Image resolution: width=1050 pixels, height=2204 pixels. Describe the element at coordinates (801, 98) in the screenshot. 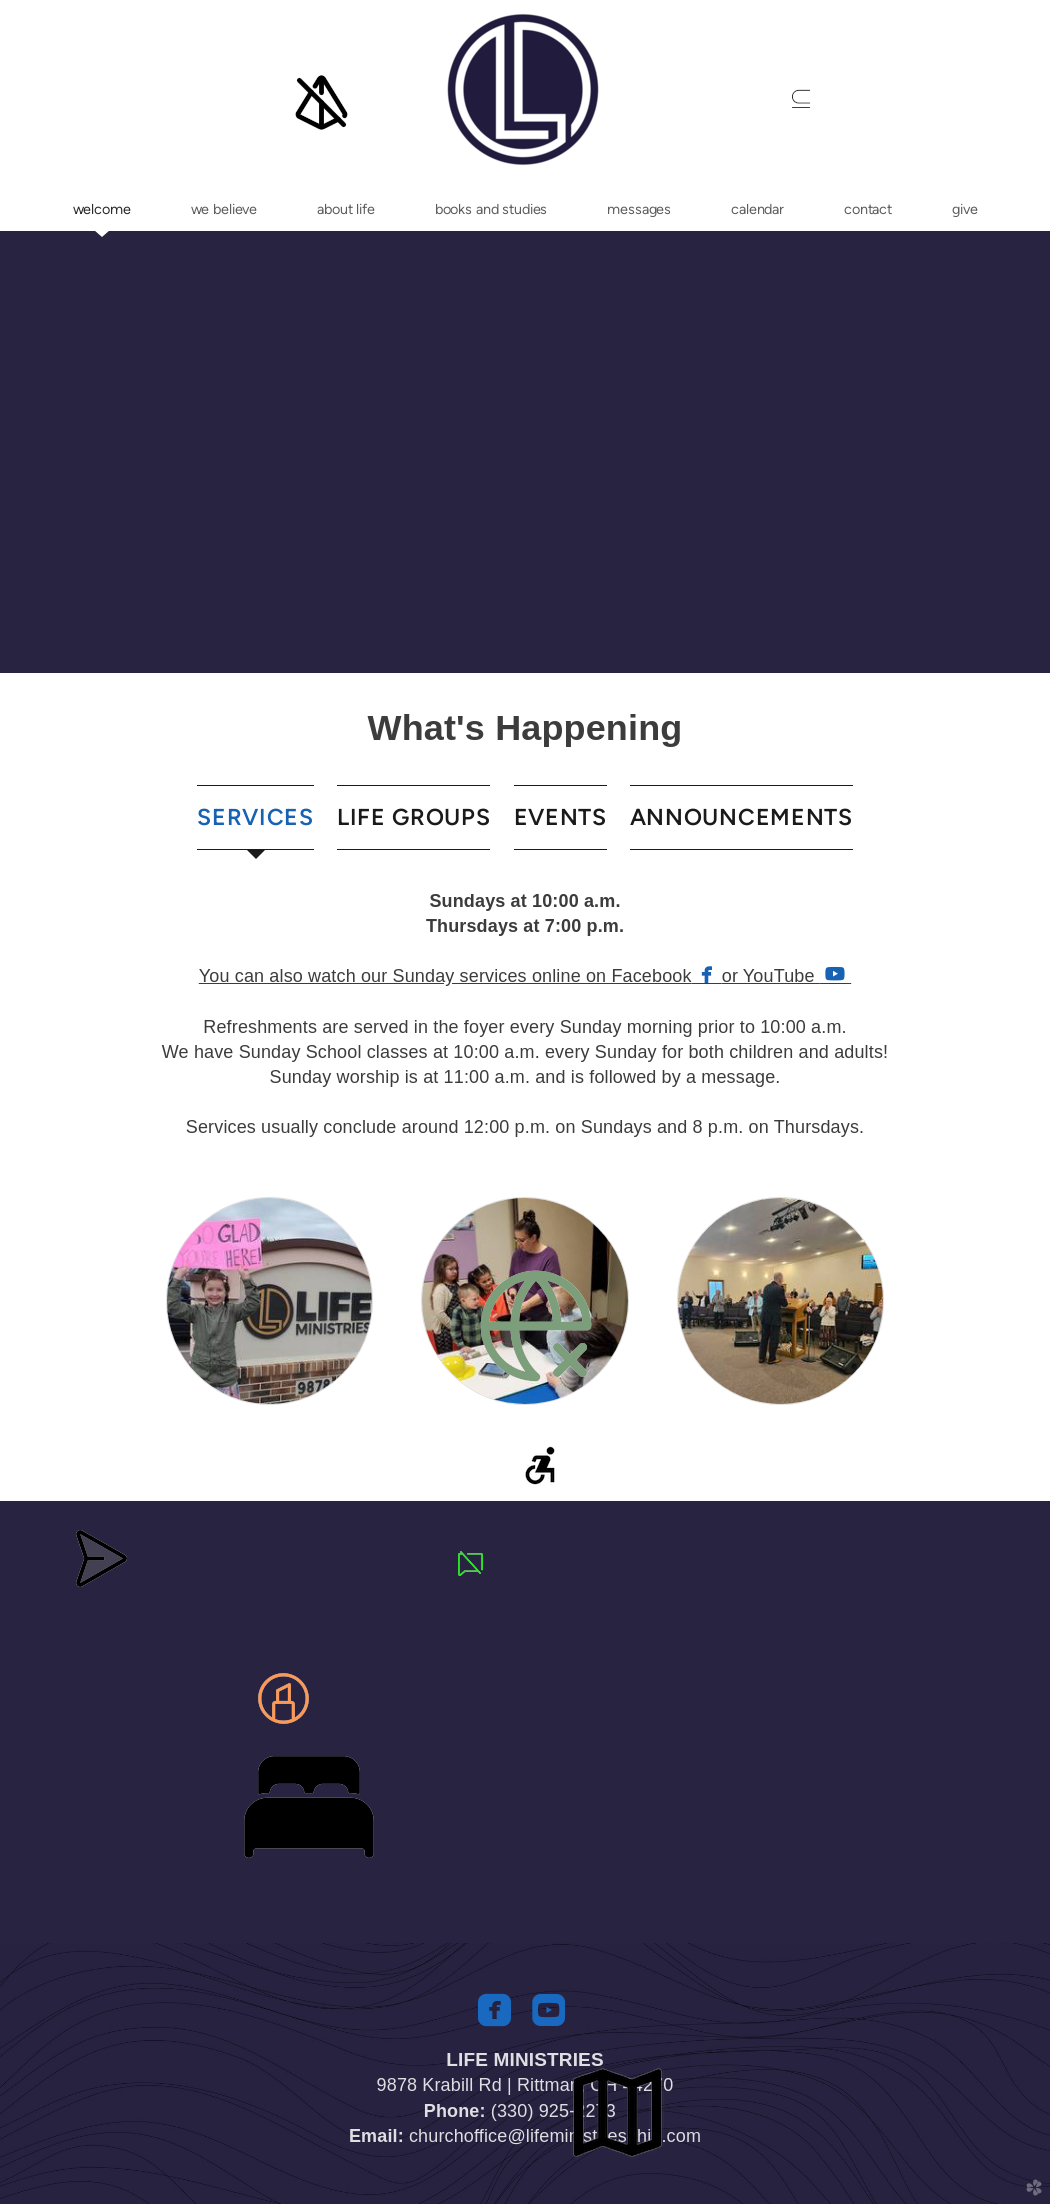

I see `indicates a subset relationship in mathematical notation` at that location.